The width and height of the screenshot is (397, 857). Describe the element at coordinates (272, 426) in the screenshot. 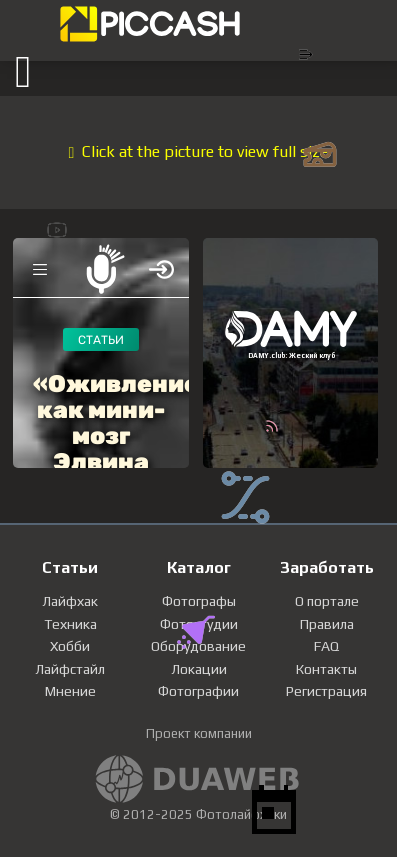

I see `subscribe to RSS feed` at that location.